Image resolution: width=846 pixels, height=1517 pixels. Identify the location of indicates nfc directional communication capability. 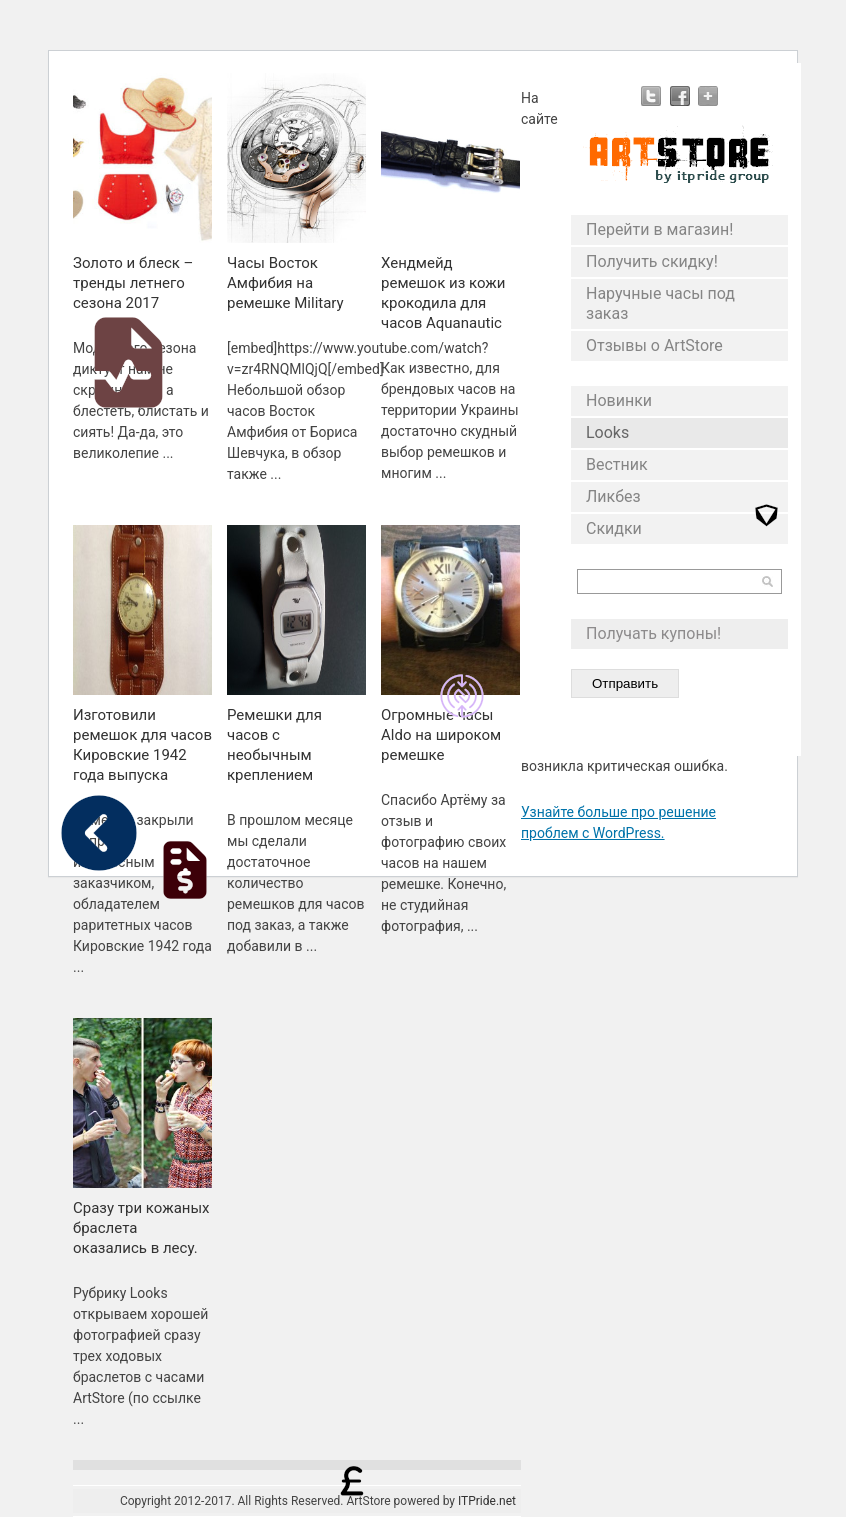
(462, 696).